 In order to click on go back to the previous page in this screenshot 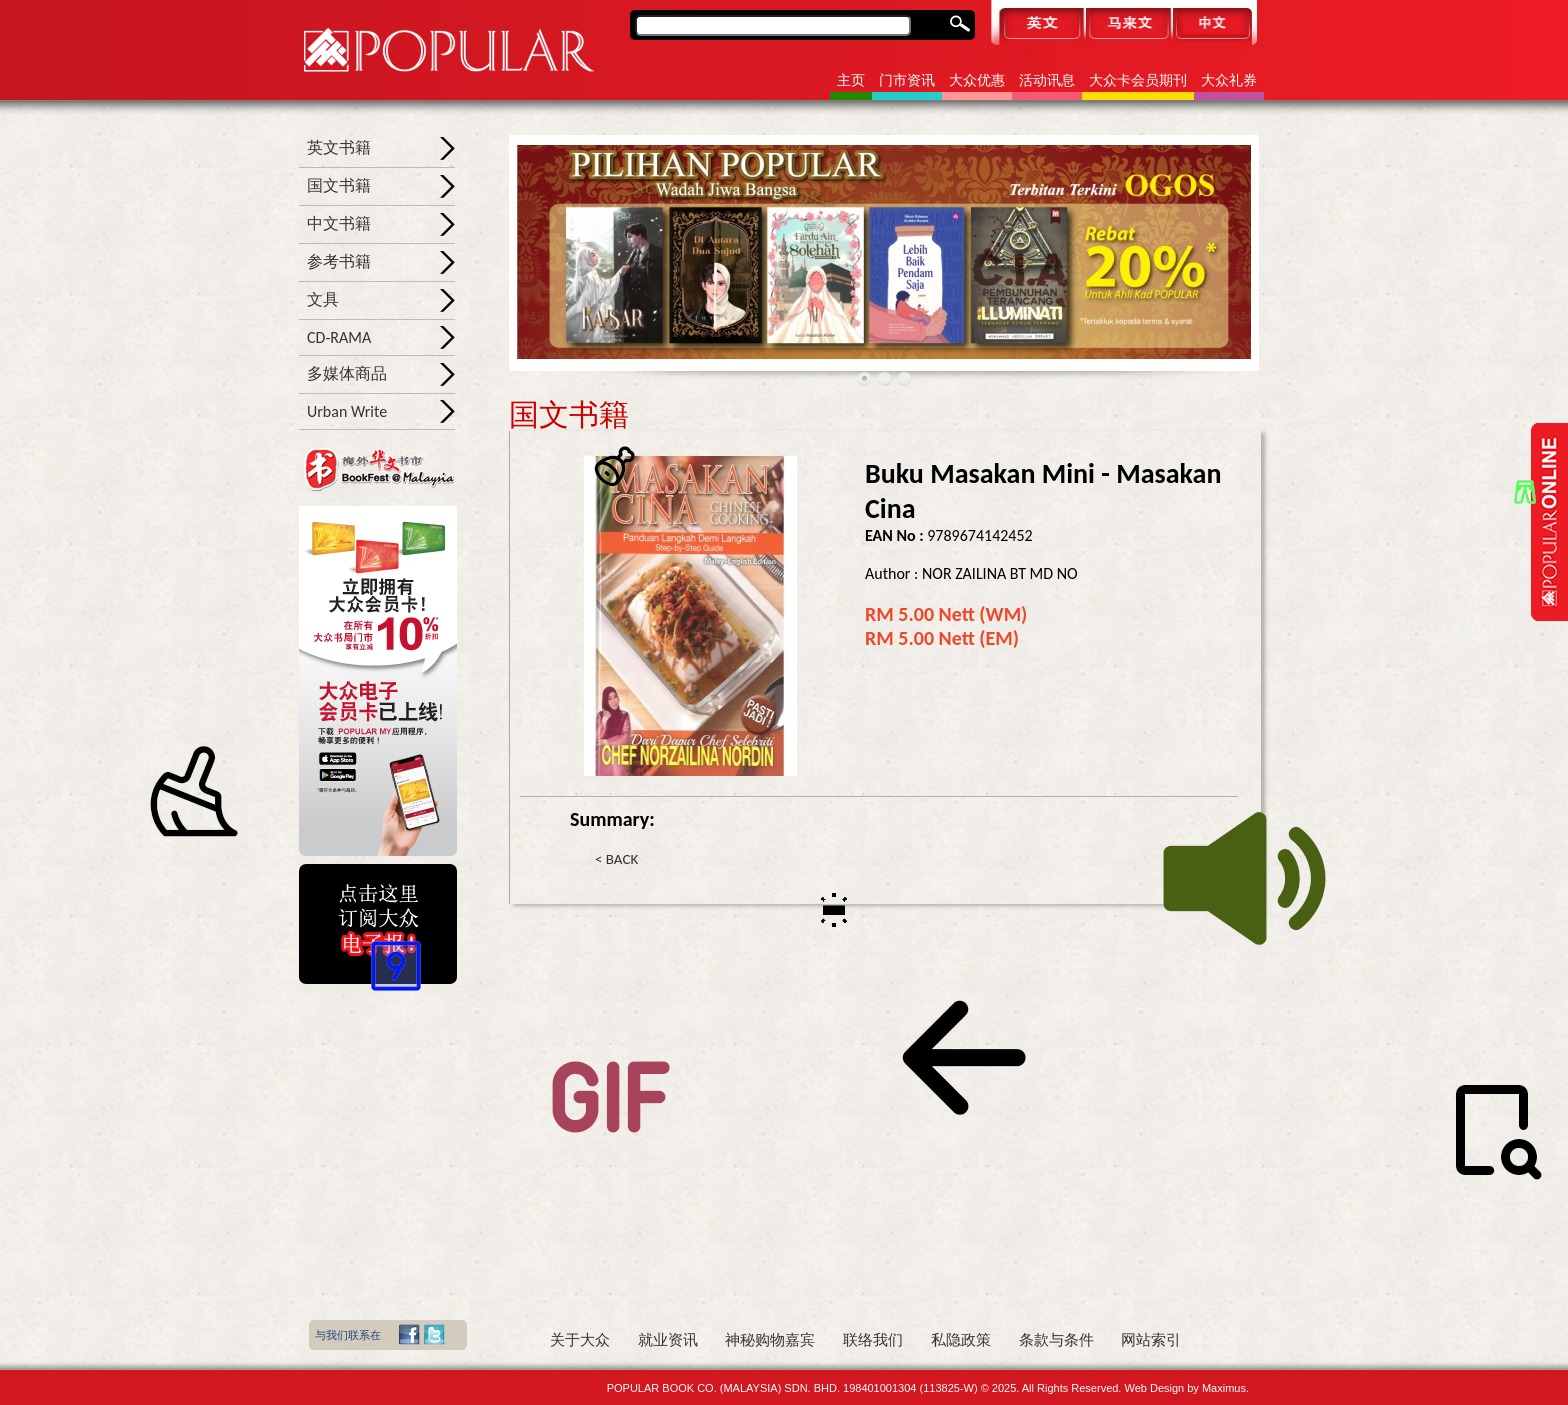, I will do `click(968, 1060)`.